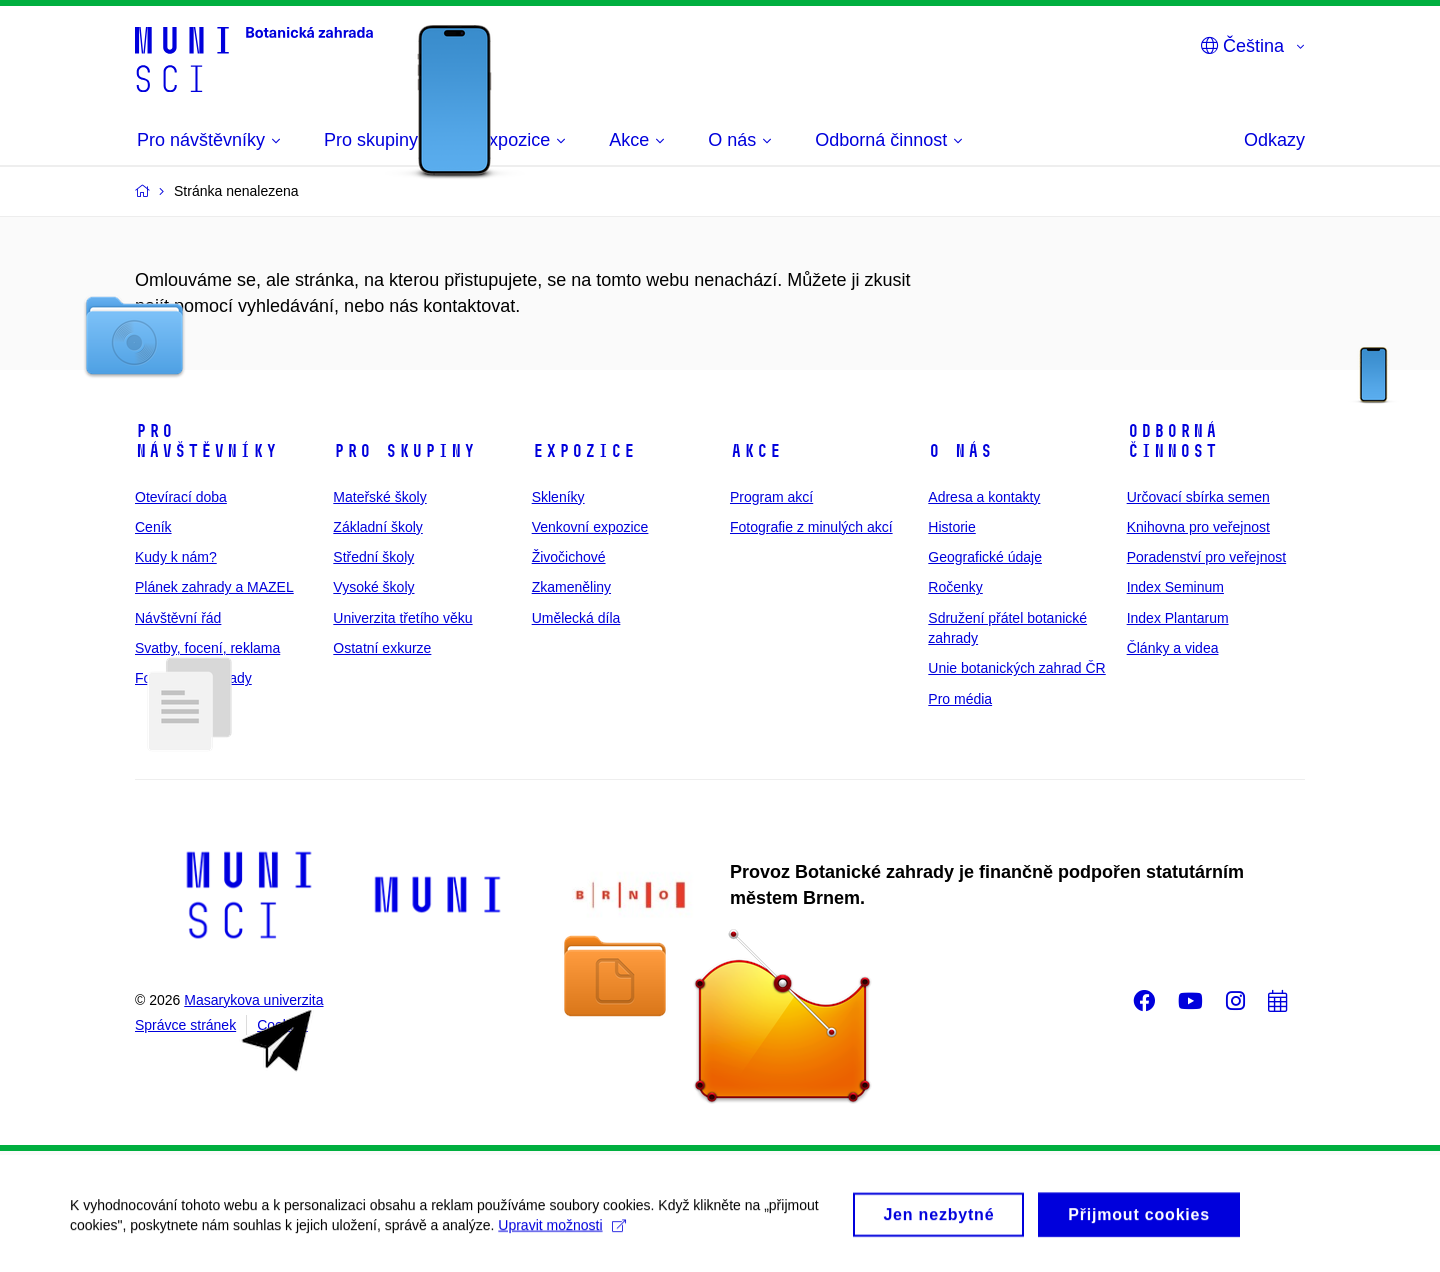 The width and height of the screenshot is (1440, 1272). Describe the element at coordinates (615, 976) in the screenshot. I see `open your documents folder` at that location.